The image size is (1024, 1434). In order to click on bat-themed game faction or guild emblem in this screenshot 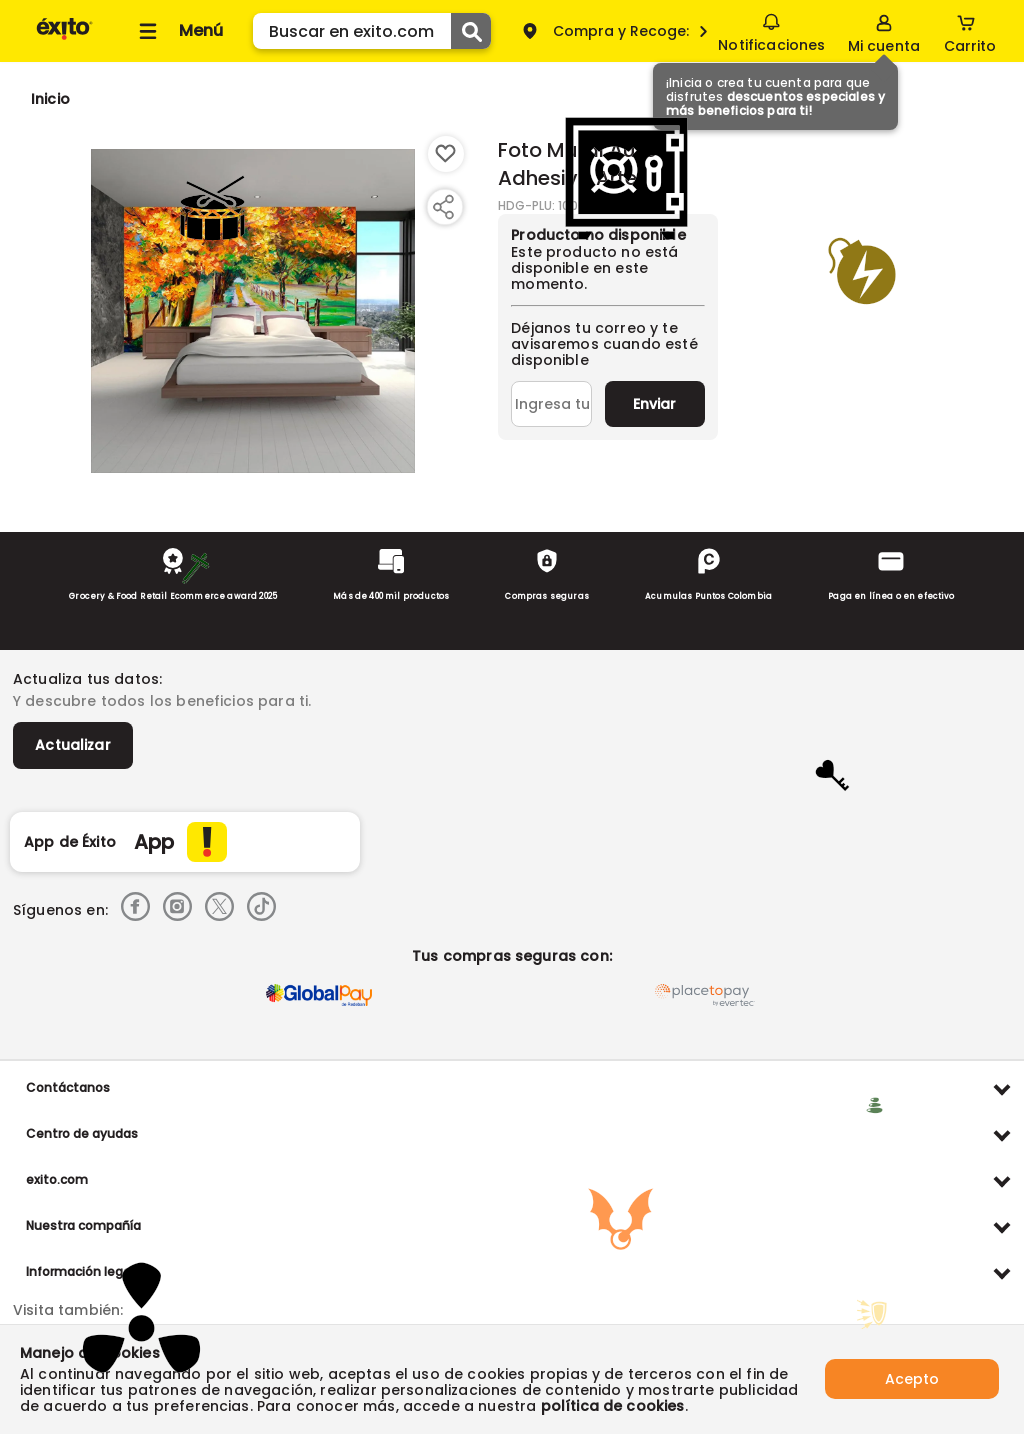, I will do `click(620, 1219)`.